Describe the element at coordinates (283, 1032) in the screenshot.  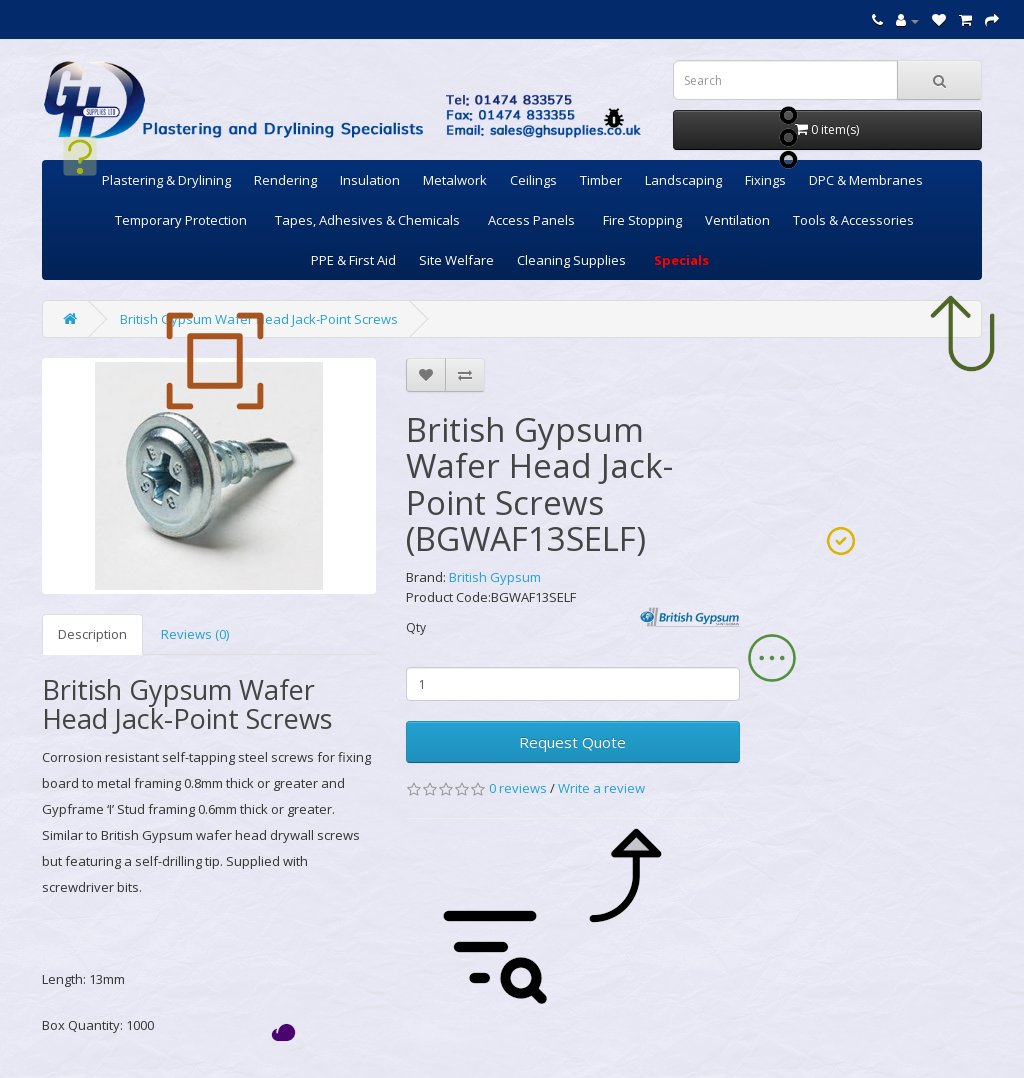
I see `cloud storage or sync status` at that location.